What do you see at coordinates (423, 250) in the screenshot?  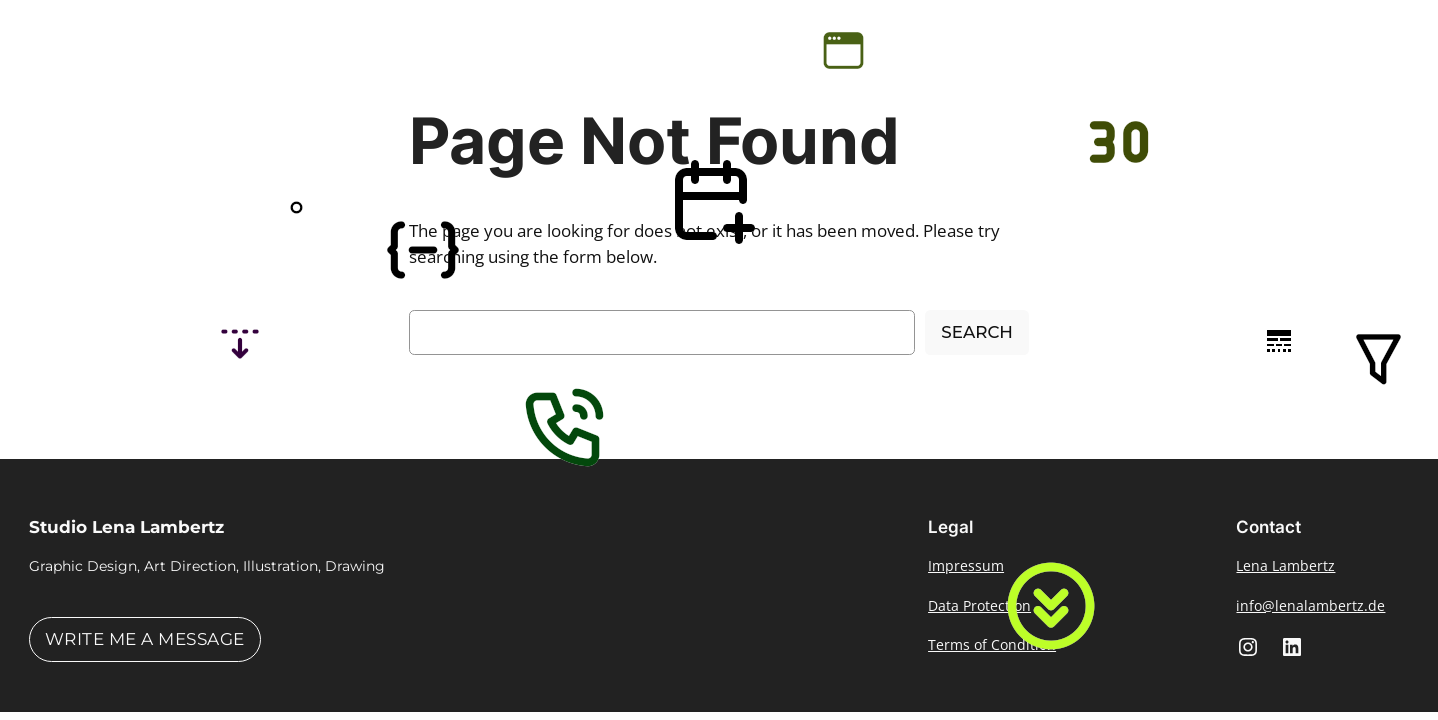 I see `remove a code block or snippet` at bounding box center [423, 250].